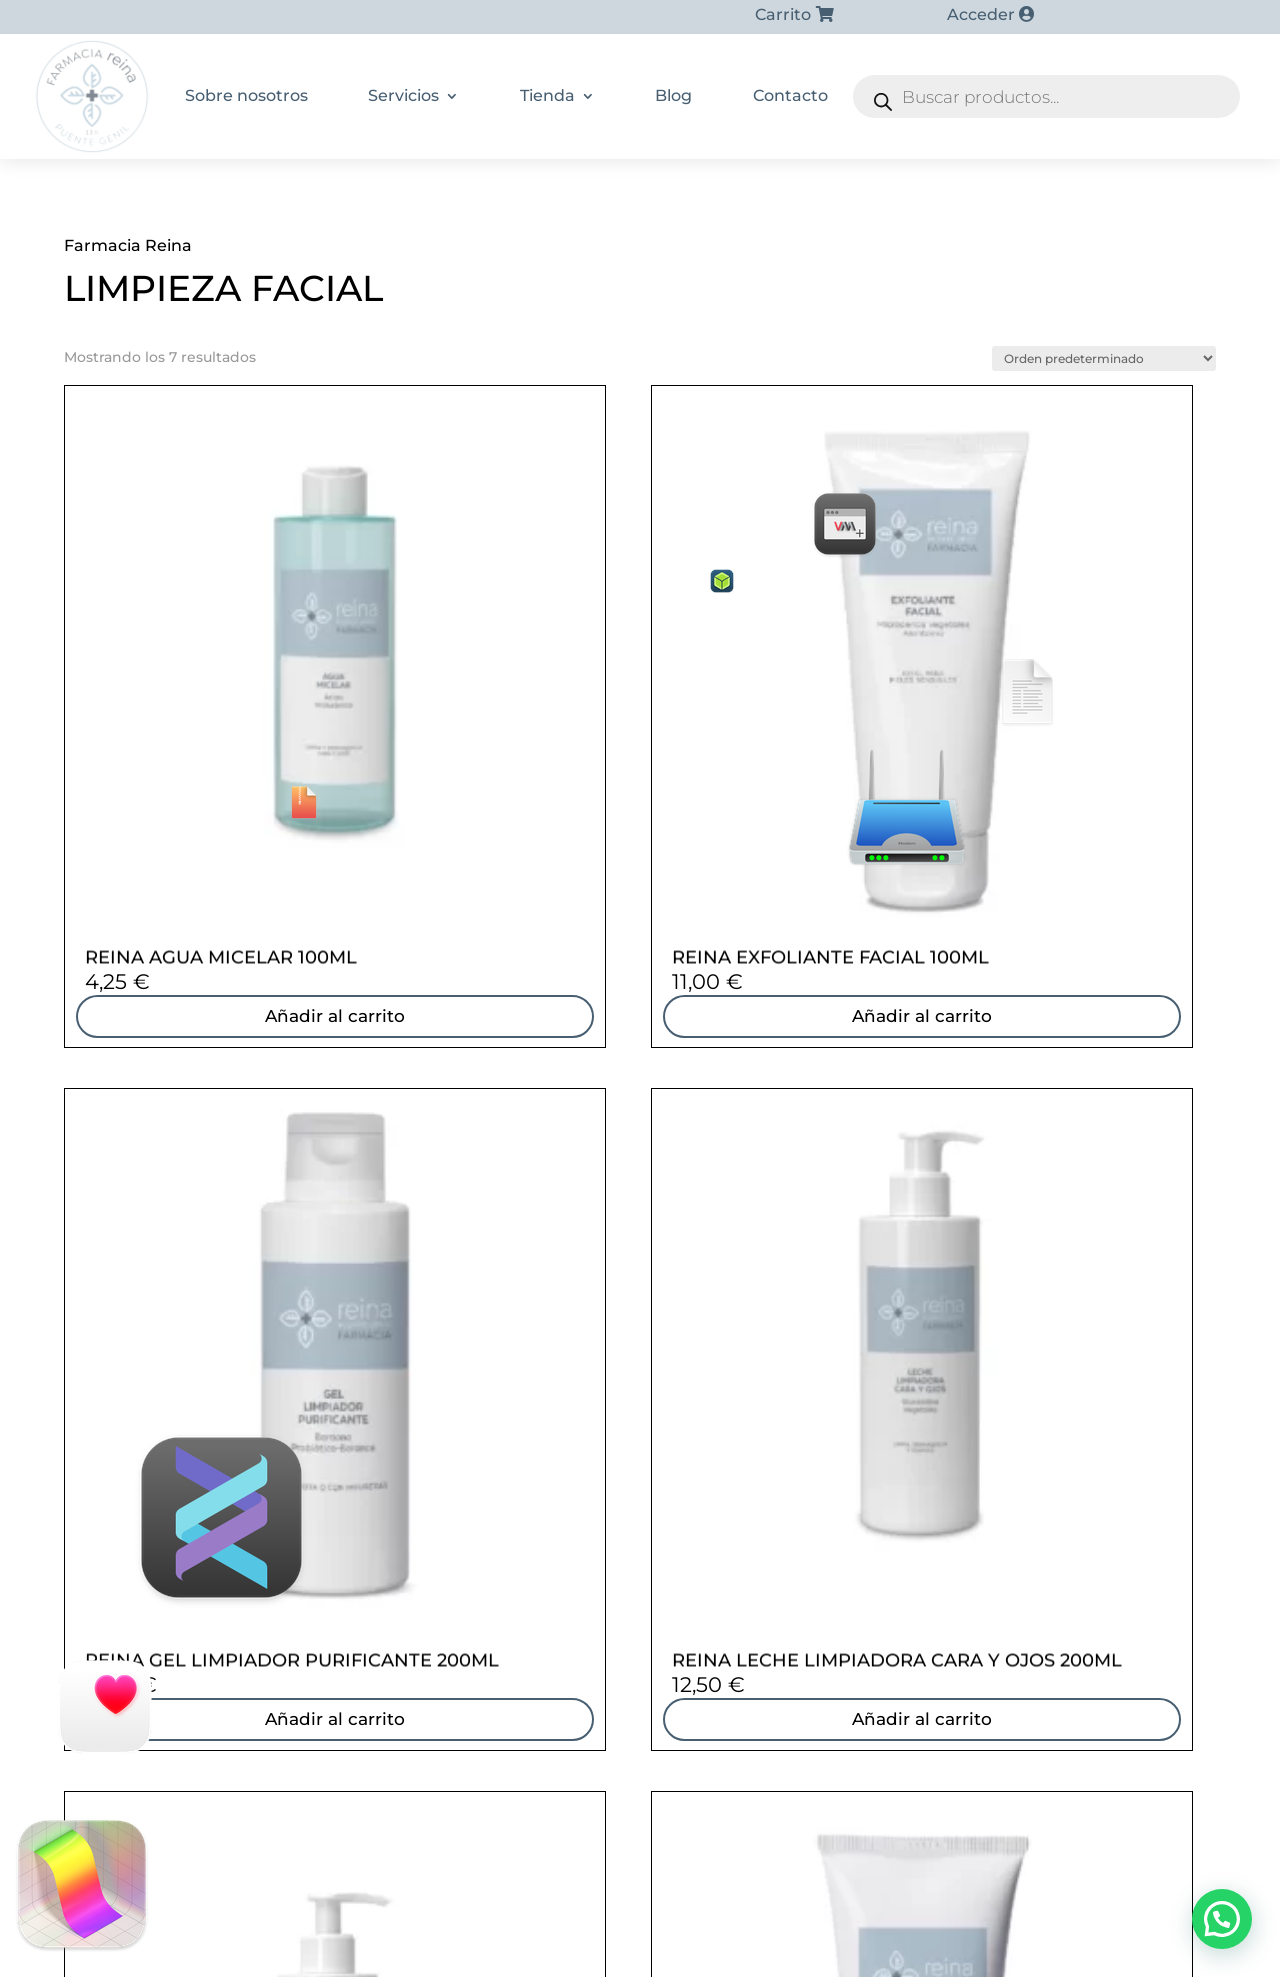  I want to click on create a new virtual machine, so click(845, 524).